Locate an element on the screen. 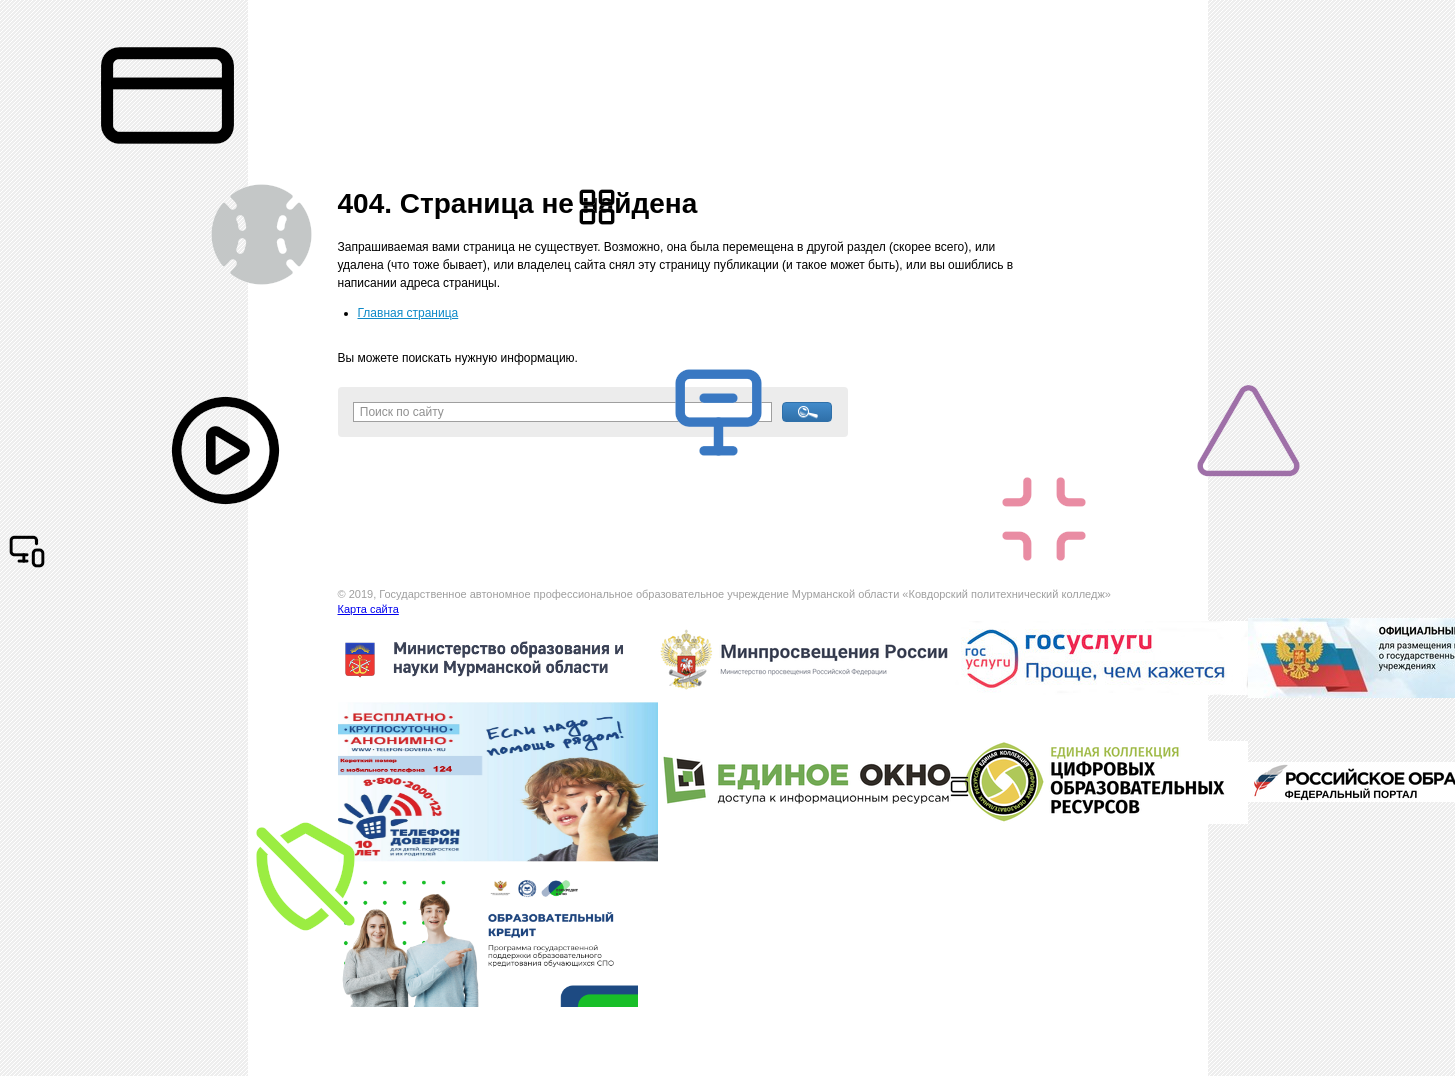 This screenshot has height=1076, width=1455. view baseball scores or stats is located at coordinates (261, 234).